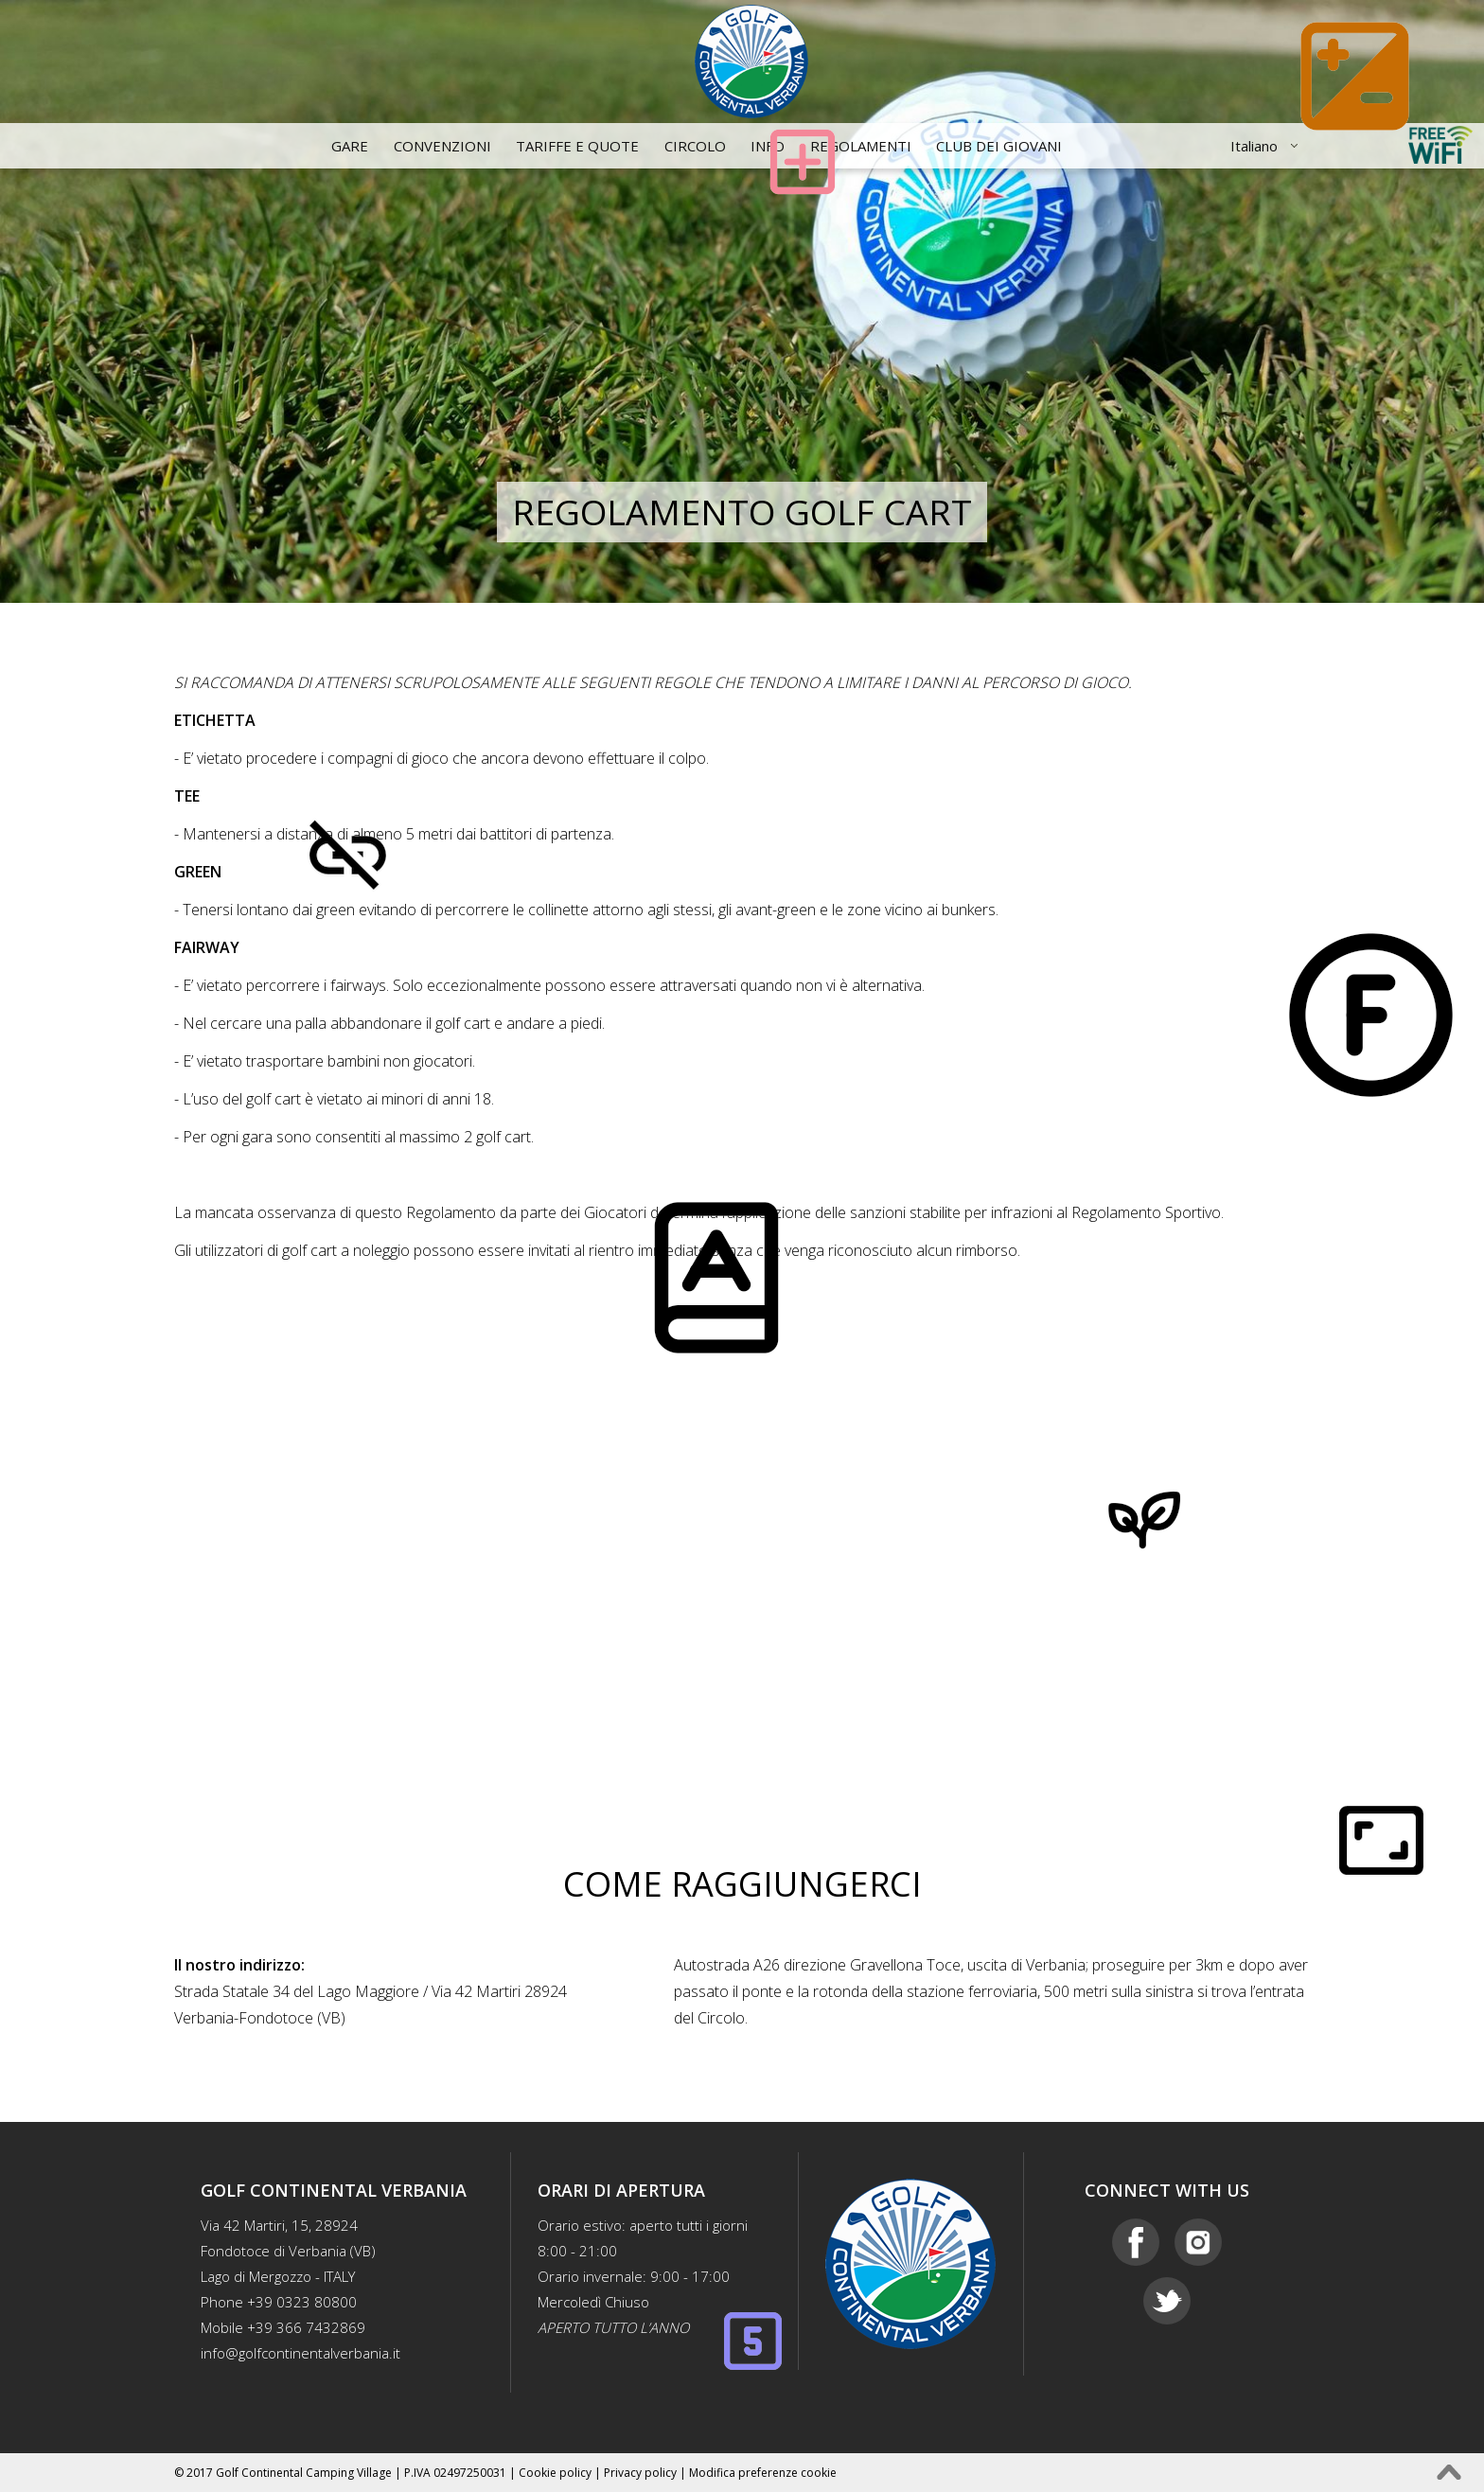  Describe the element at coordinates (803, 162) in the screenshot. I see `add a new file to the diff` at that location.